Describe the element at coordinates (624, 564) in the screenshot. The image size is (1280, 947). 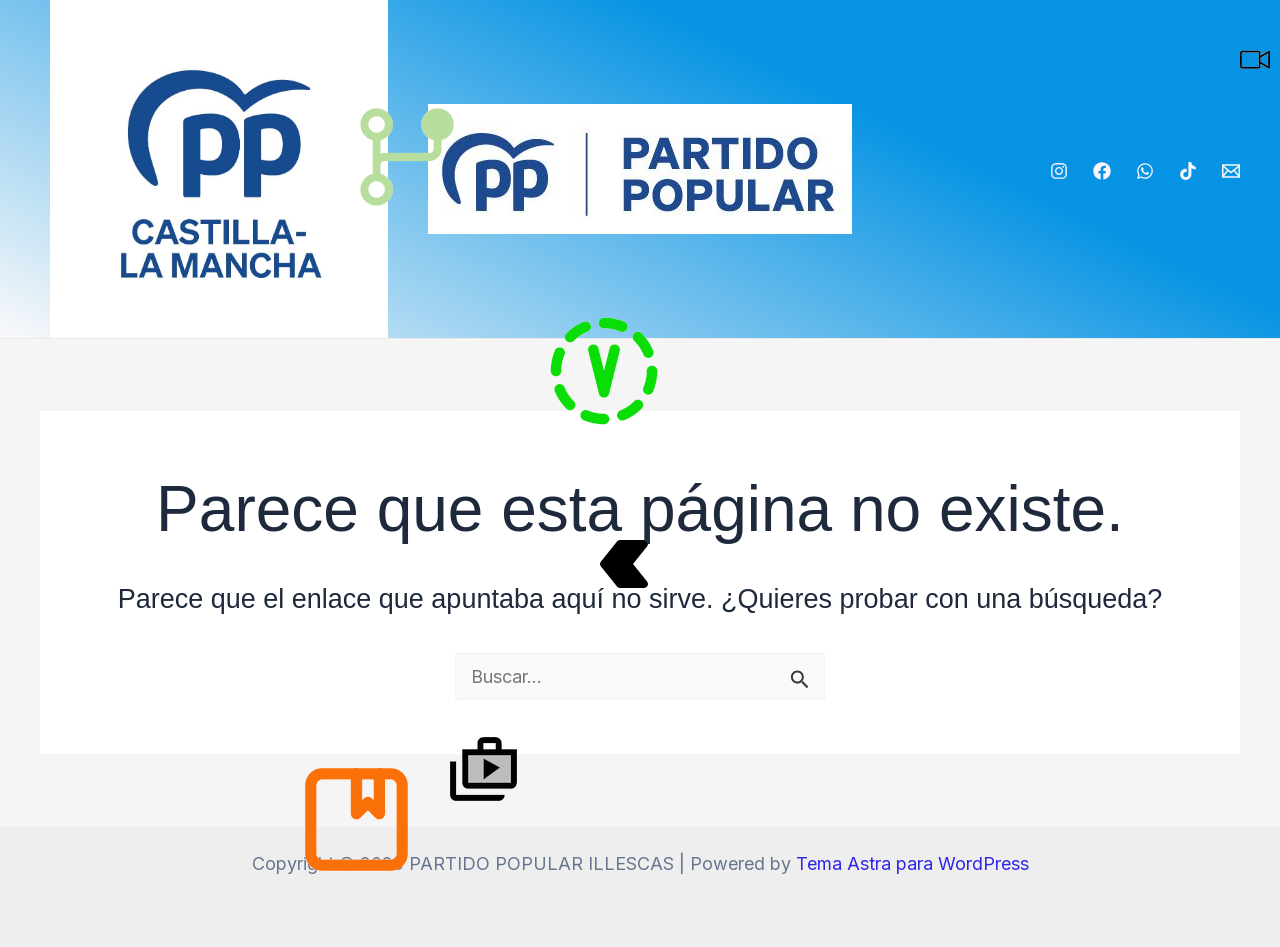
I see `navigate to the previous item or section` at that location.